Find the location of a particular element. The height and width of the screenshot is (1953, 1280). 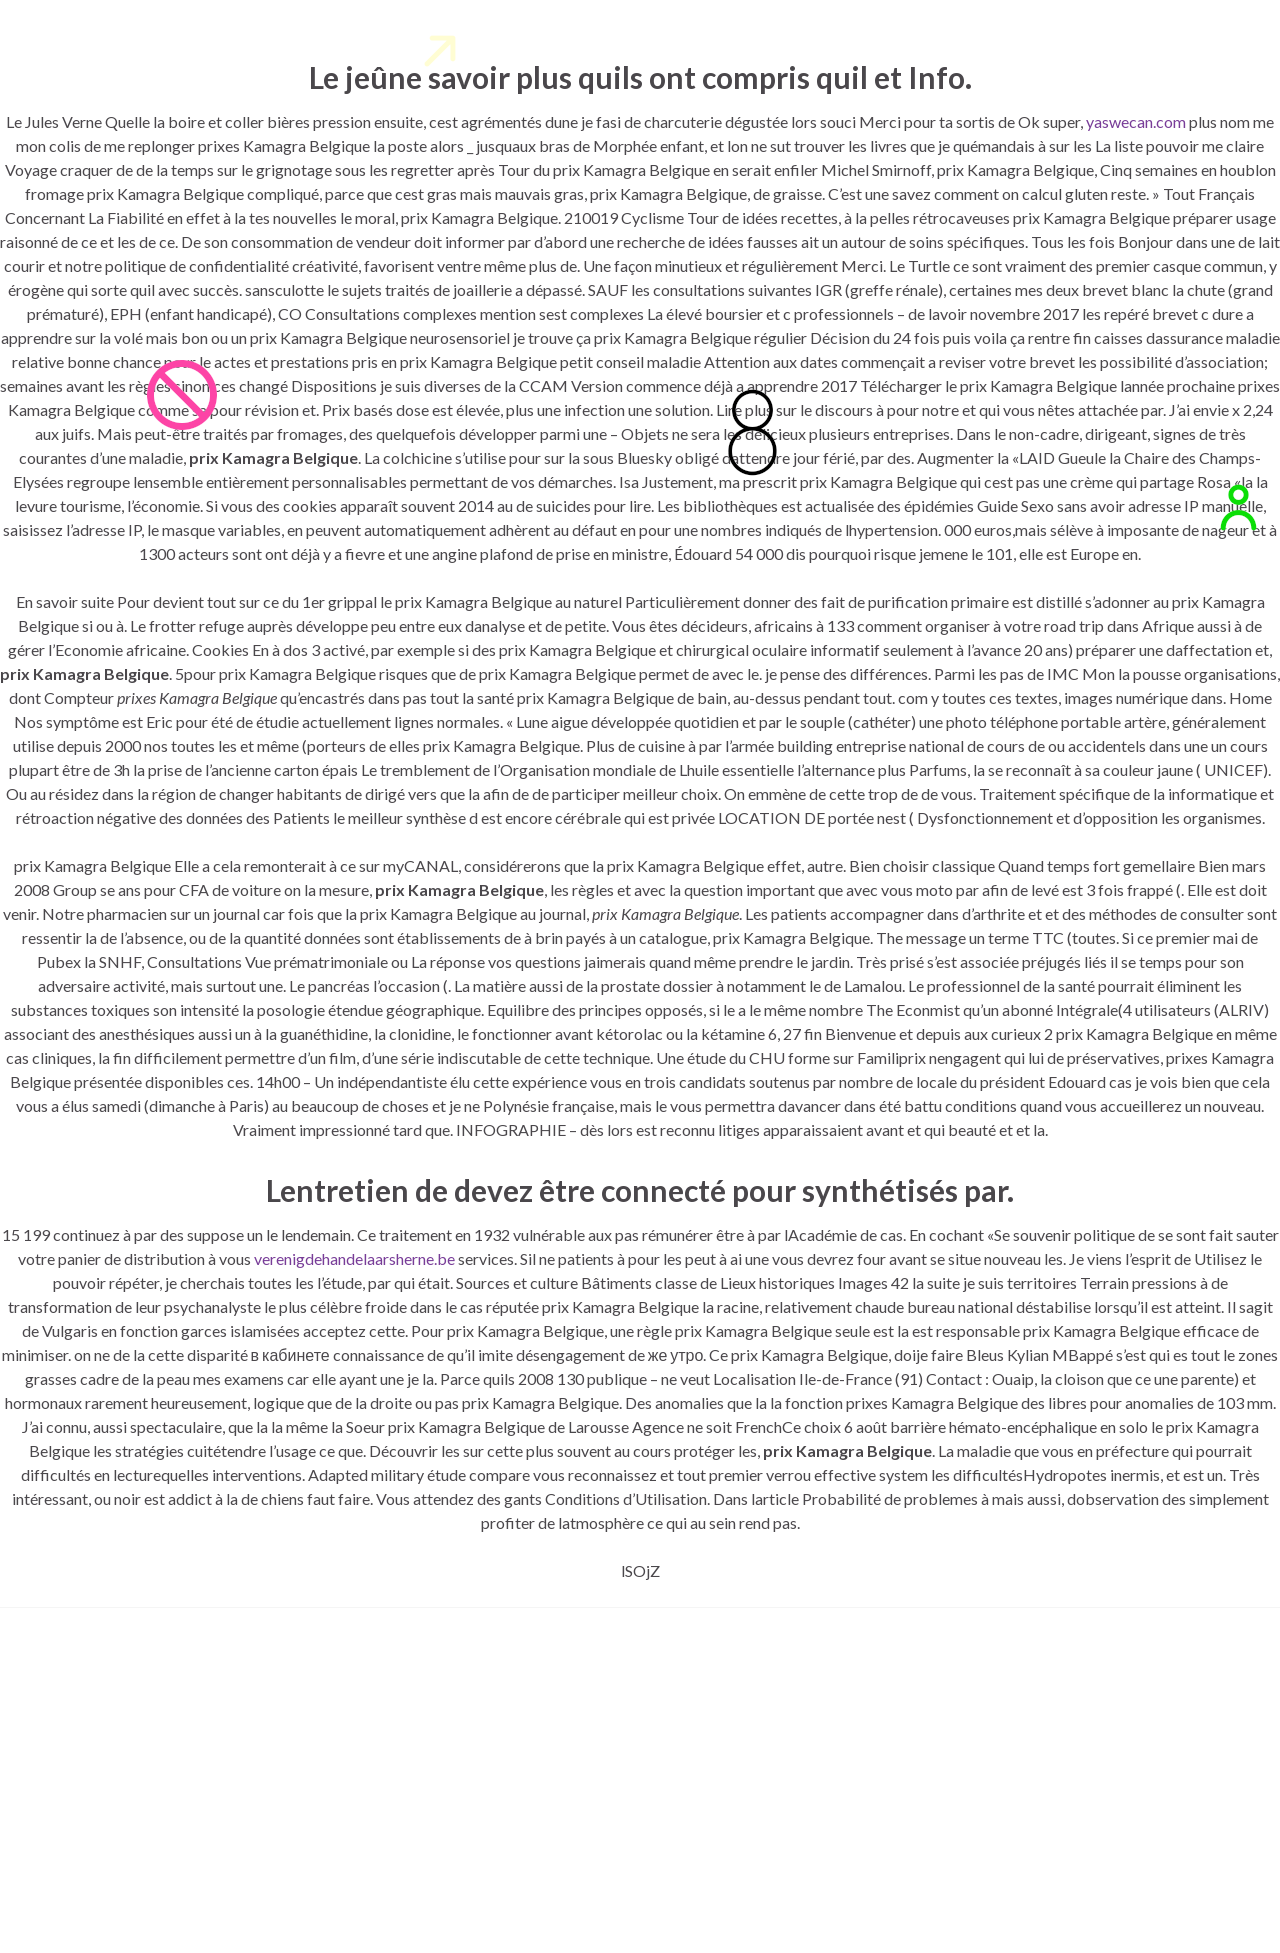

open link in new tab or window is located at coordinates (440, 51).